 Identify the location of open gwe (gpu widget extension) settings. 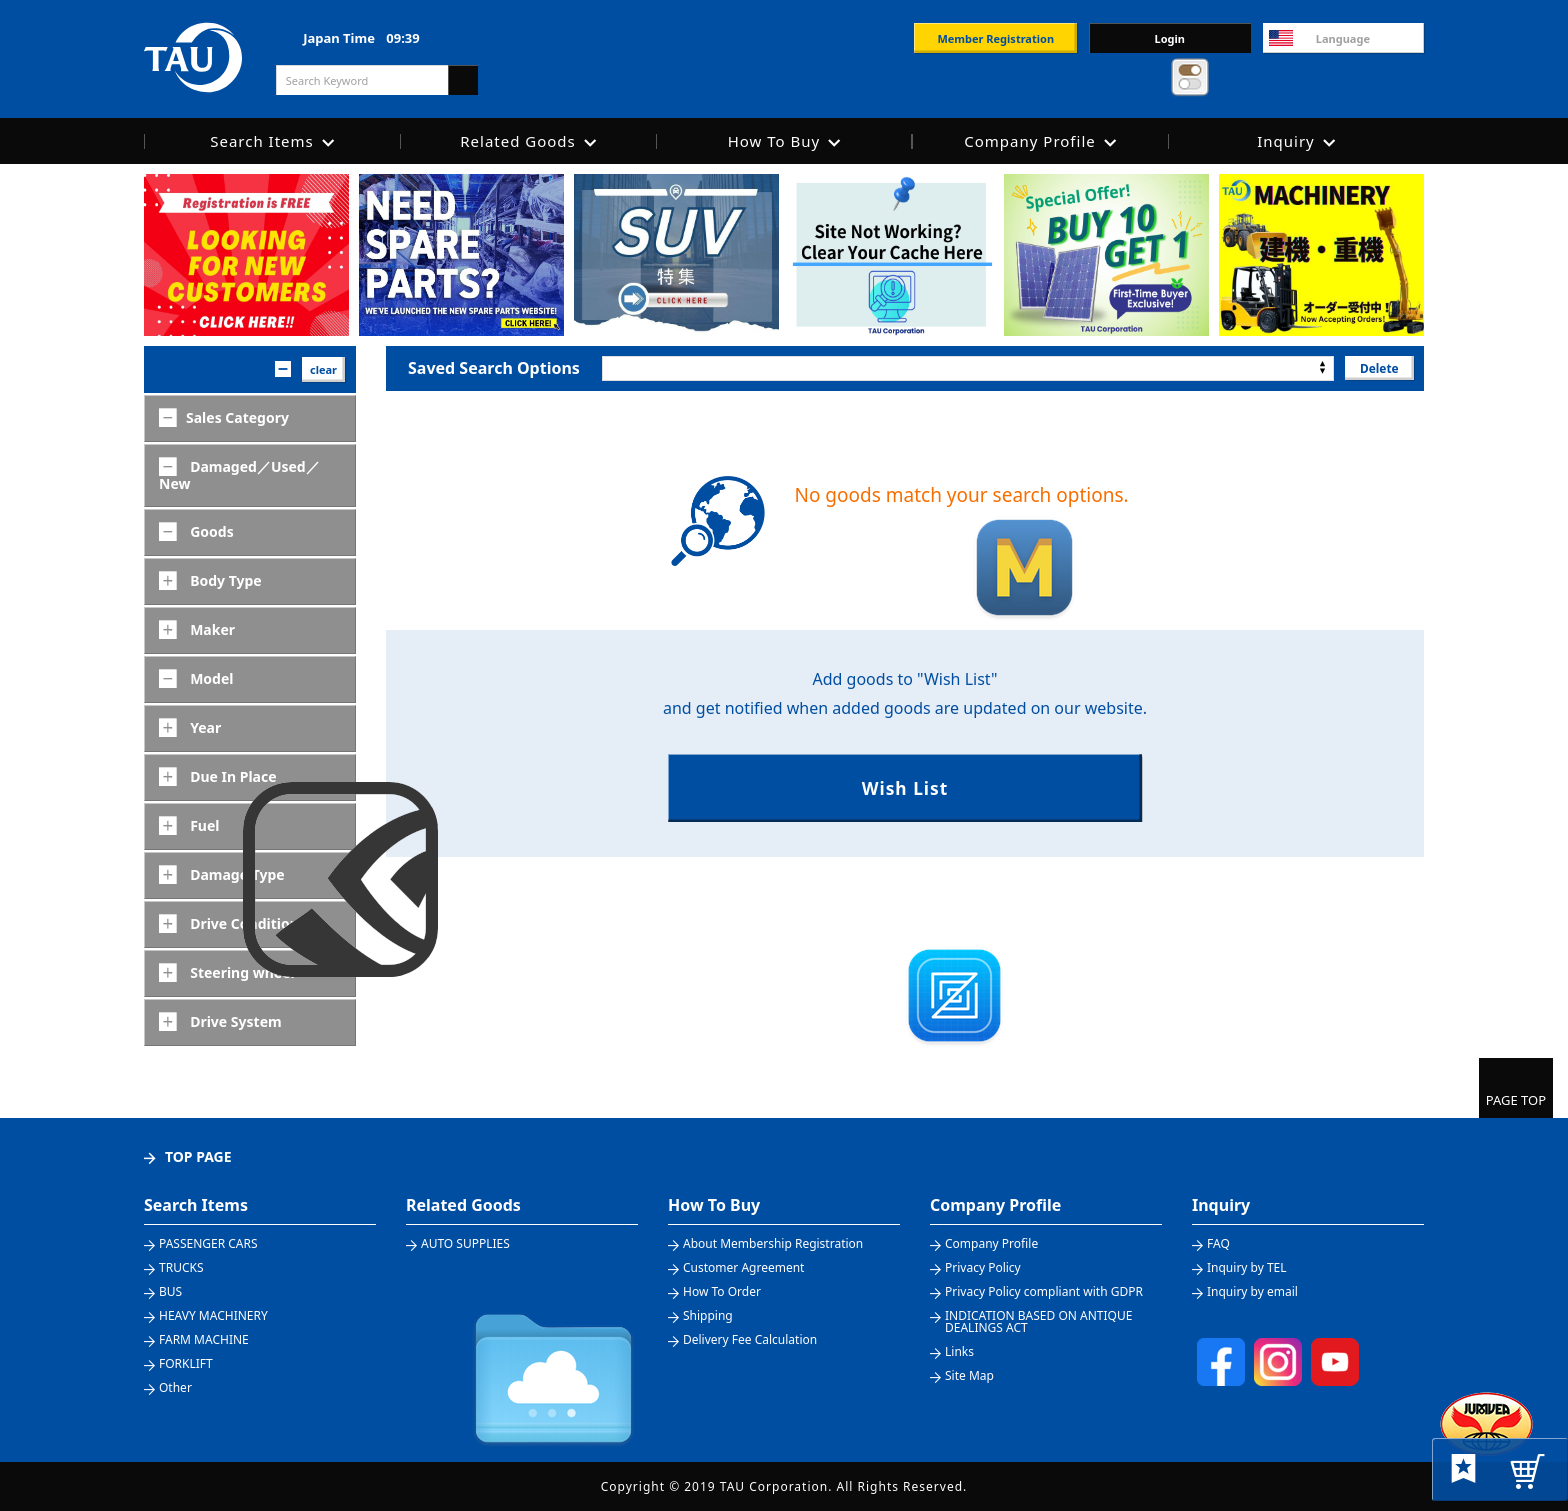
(340, 879).